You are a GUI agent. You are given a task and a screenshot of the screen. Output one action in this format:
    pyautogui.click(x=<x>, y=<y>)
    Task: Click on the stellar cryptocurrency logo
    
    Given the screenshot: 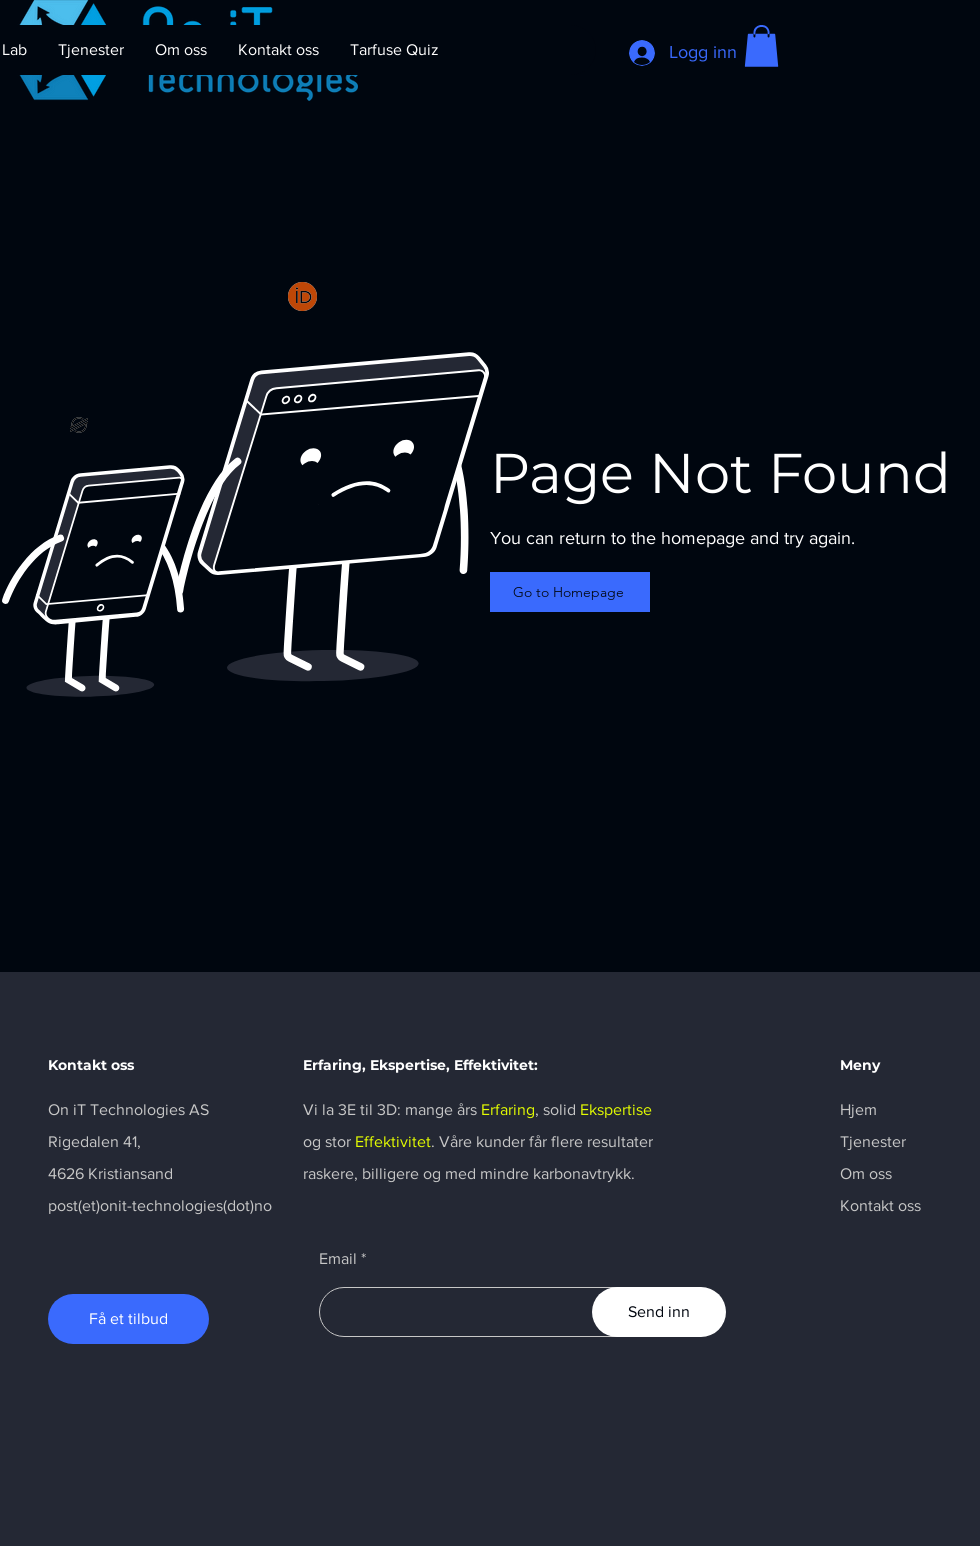 What is the action you would take?
    pyautogui.click(x=79, y=425)
    